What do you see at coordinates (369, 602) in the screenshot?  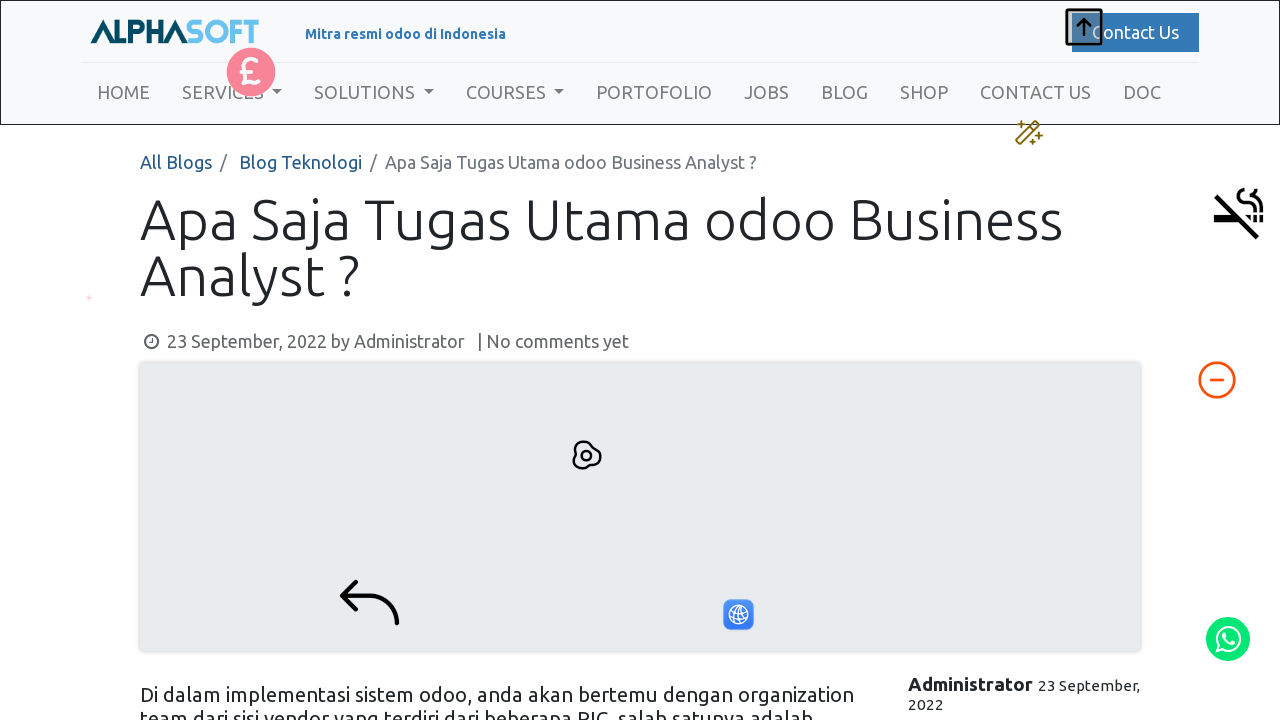 I see `reply to a message` at bounding box center [369, 602].